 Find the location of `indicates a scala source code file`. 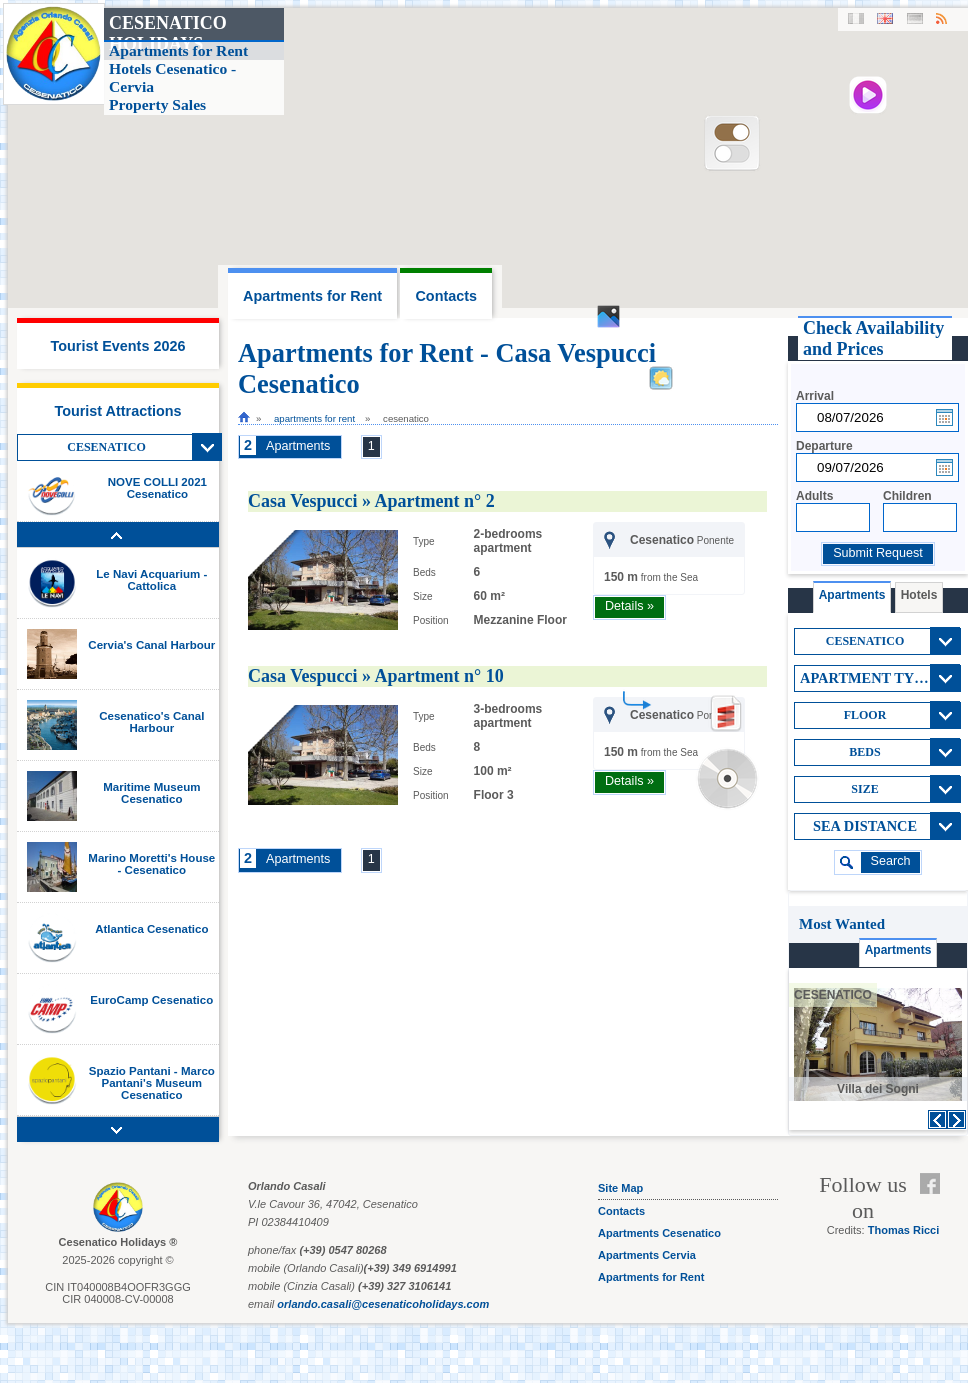

indicates a scala source code file is located at coordinates (726, 713).